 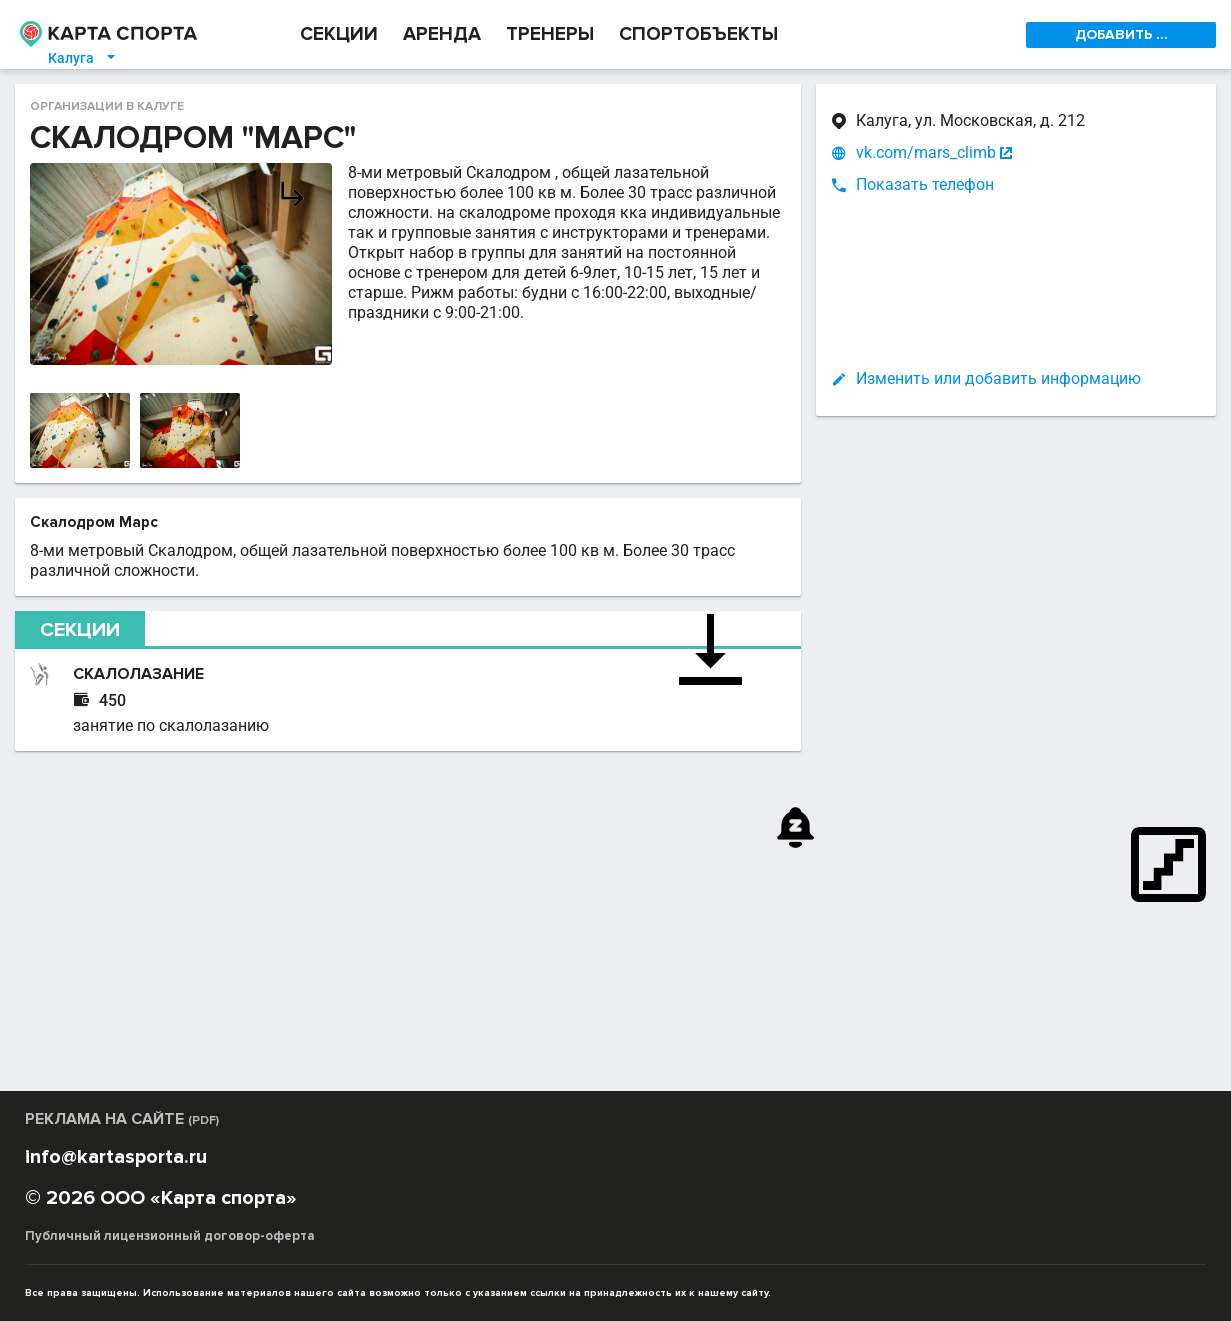 I want to click on navigate to a subdirectory or nested folder, so click(x=293, y=193).